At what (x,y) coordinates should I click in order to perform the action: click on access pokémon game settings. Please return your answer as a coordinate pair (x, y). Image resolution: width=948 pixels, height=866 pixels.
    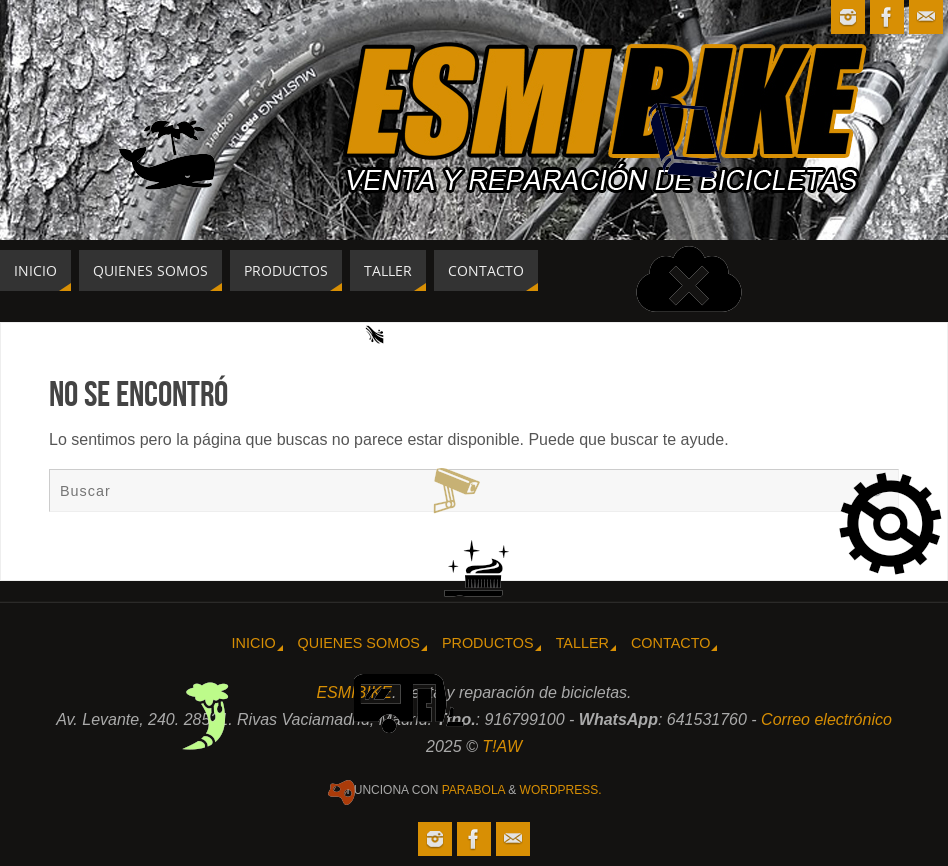
    Looking at the image, I should click on (890, 523).